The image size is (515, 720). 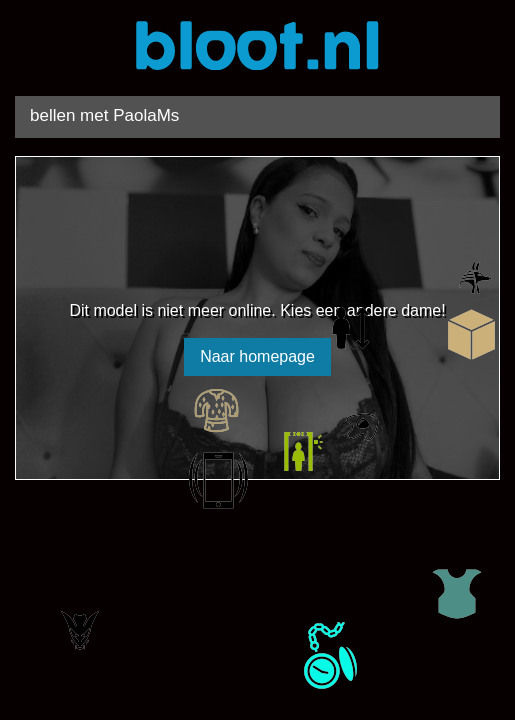 What do you see at coordinates (351, 328) in the screenshot?
I see `set or adjust character height` at bounding box center [351, 328].